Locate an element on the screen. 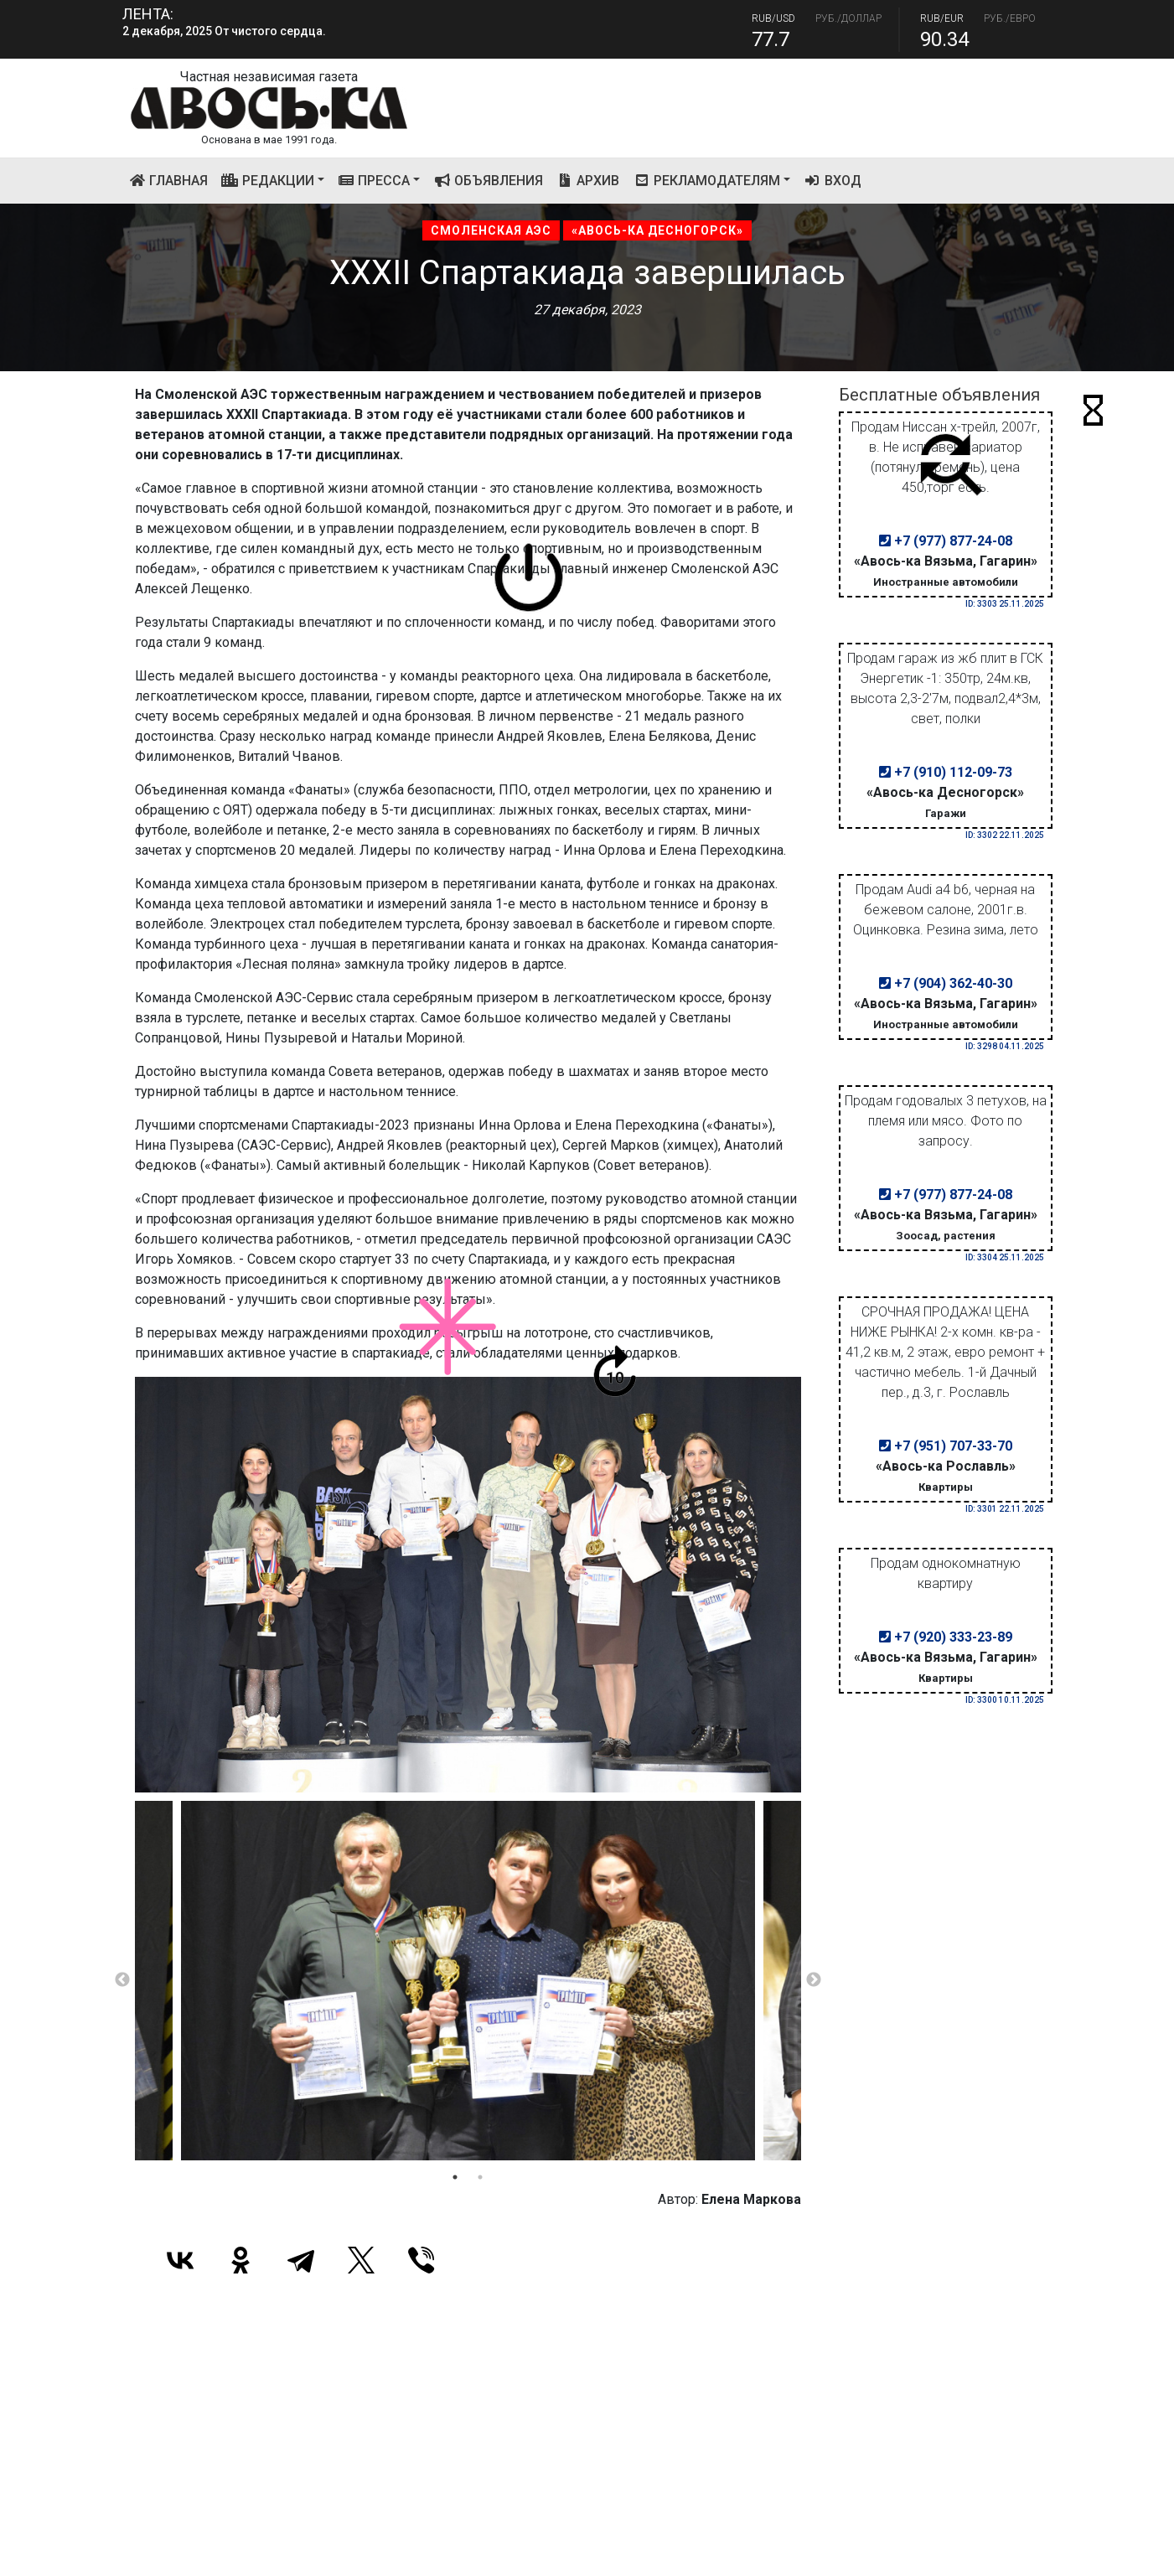 This screenshot has height=2576, width=1174. indicates a featured or starred item is located at coordinates (448, 1327).